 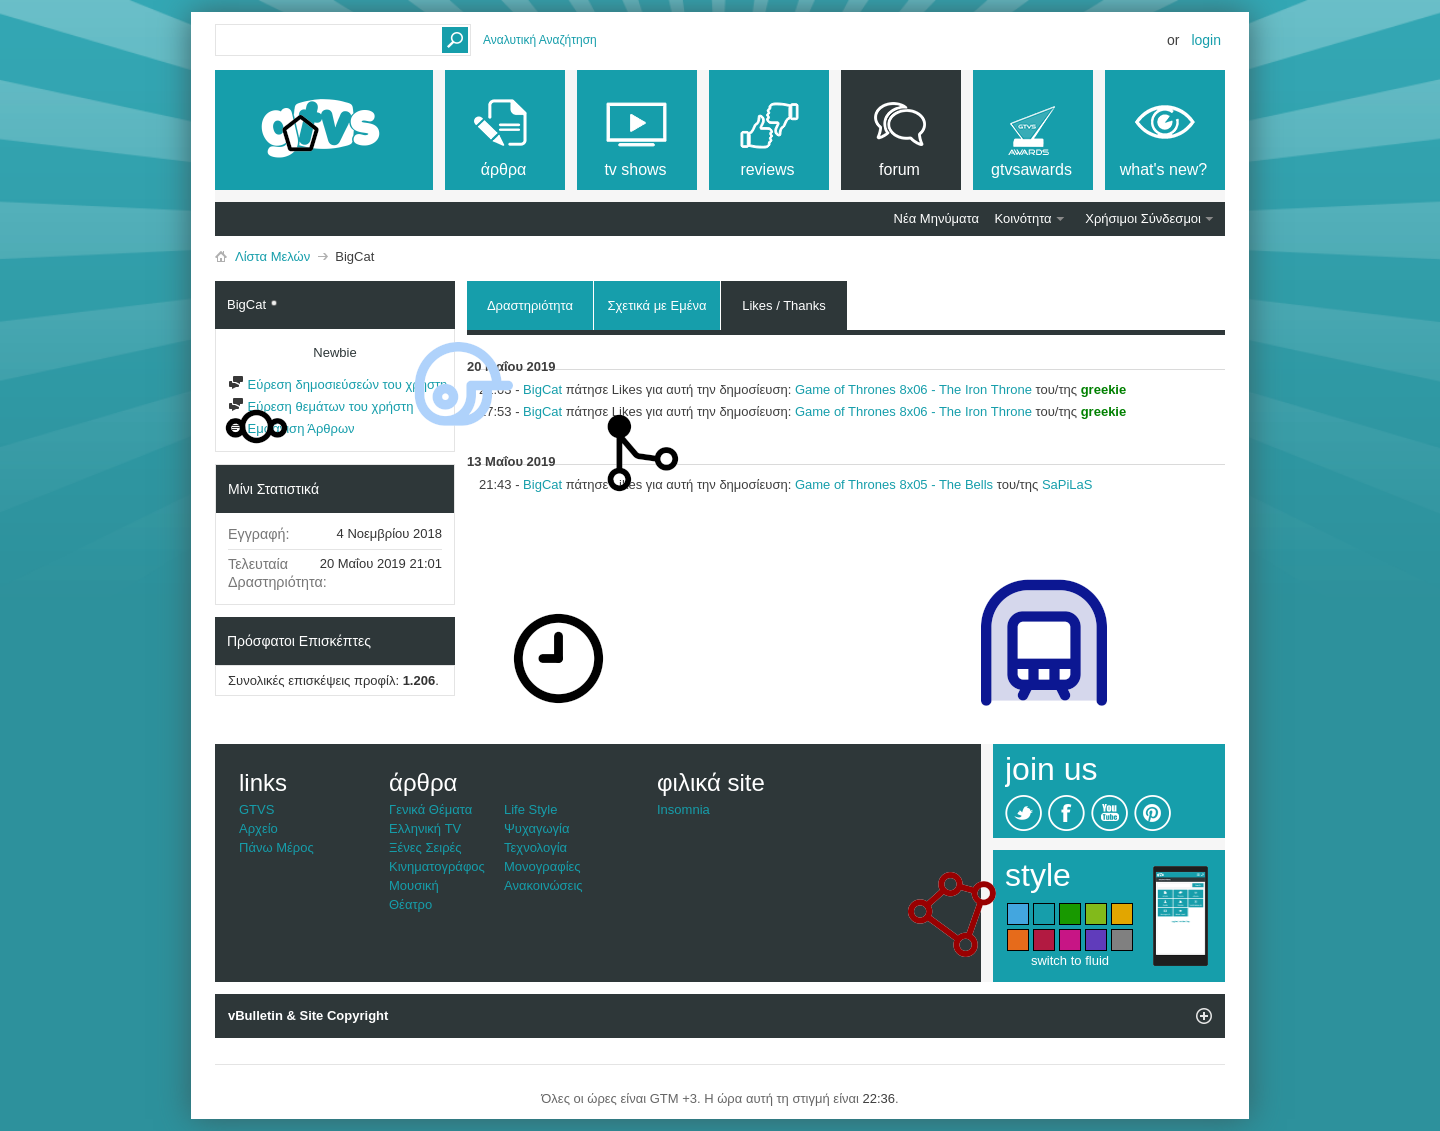 What do you see at coordinates (1044, 648) in the screenshot?
I see `view subway or metro transit options` at bounding box center [1044, 648].